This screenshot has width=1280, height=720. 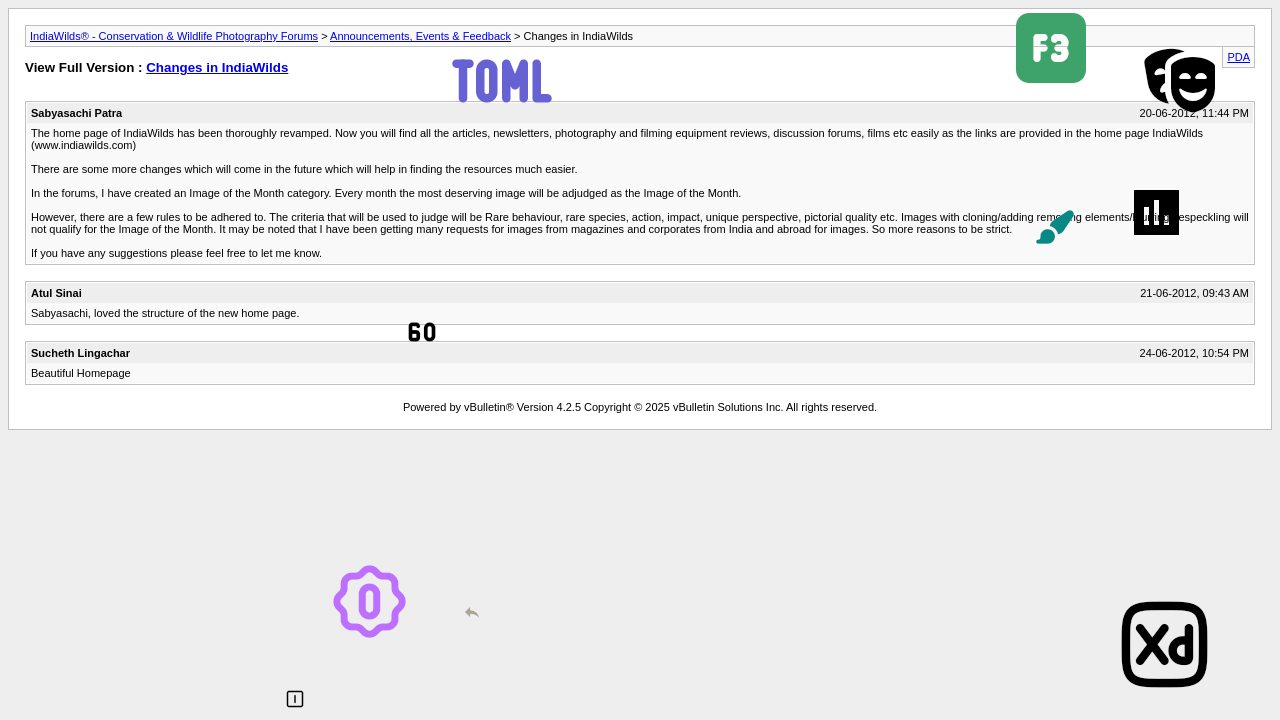 What do you see at coordinates (1055, 227) in the screenshot?
I see `access drawing or painting tools` at bounding box center [1055, 227].